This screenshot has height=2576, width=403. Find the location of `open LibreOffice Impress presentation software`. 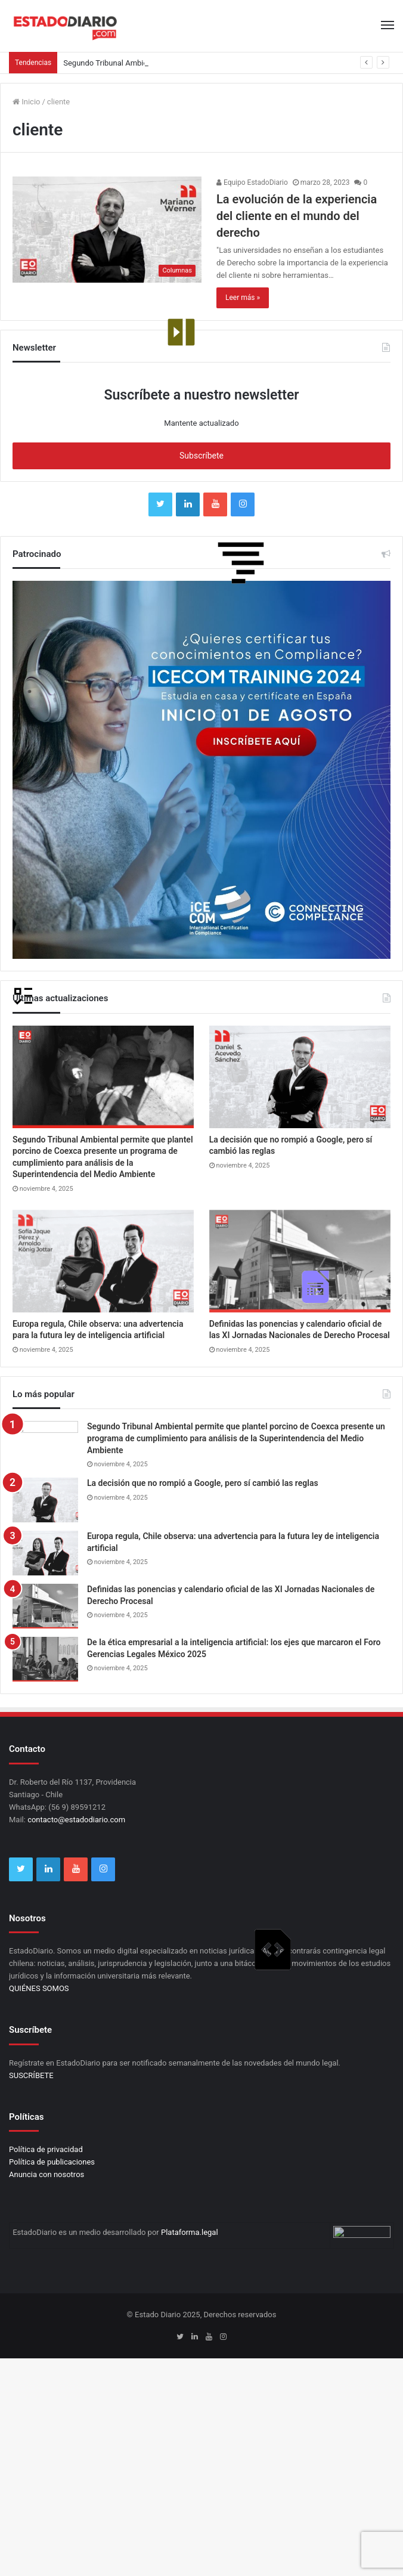

open LibreOffice Impress presentation software is located at coordinates (315, 1287).